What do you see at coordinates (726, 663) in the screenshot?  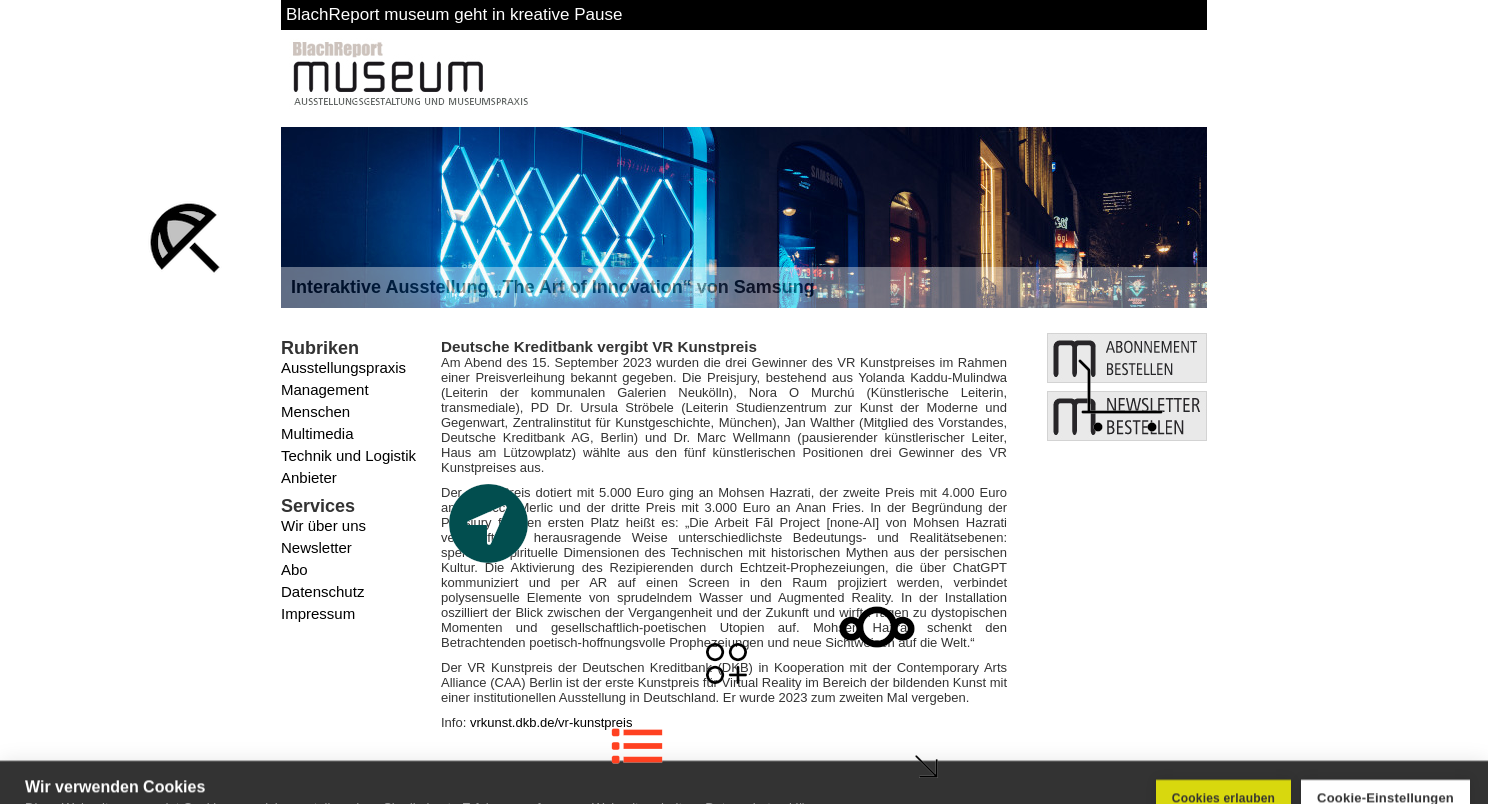 I see `add a new item to a group or collection` at bounding box center [726, 663].